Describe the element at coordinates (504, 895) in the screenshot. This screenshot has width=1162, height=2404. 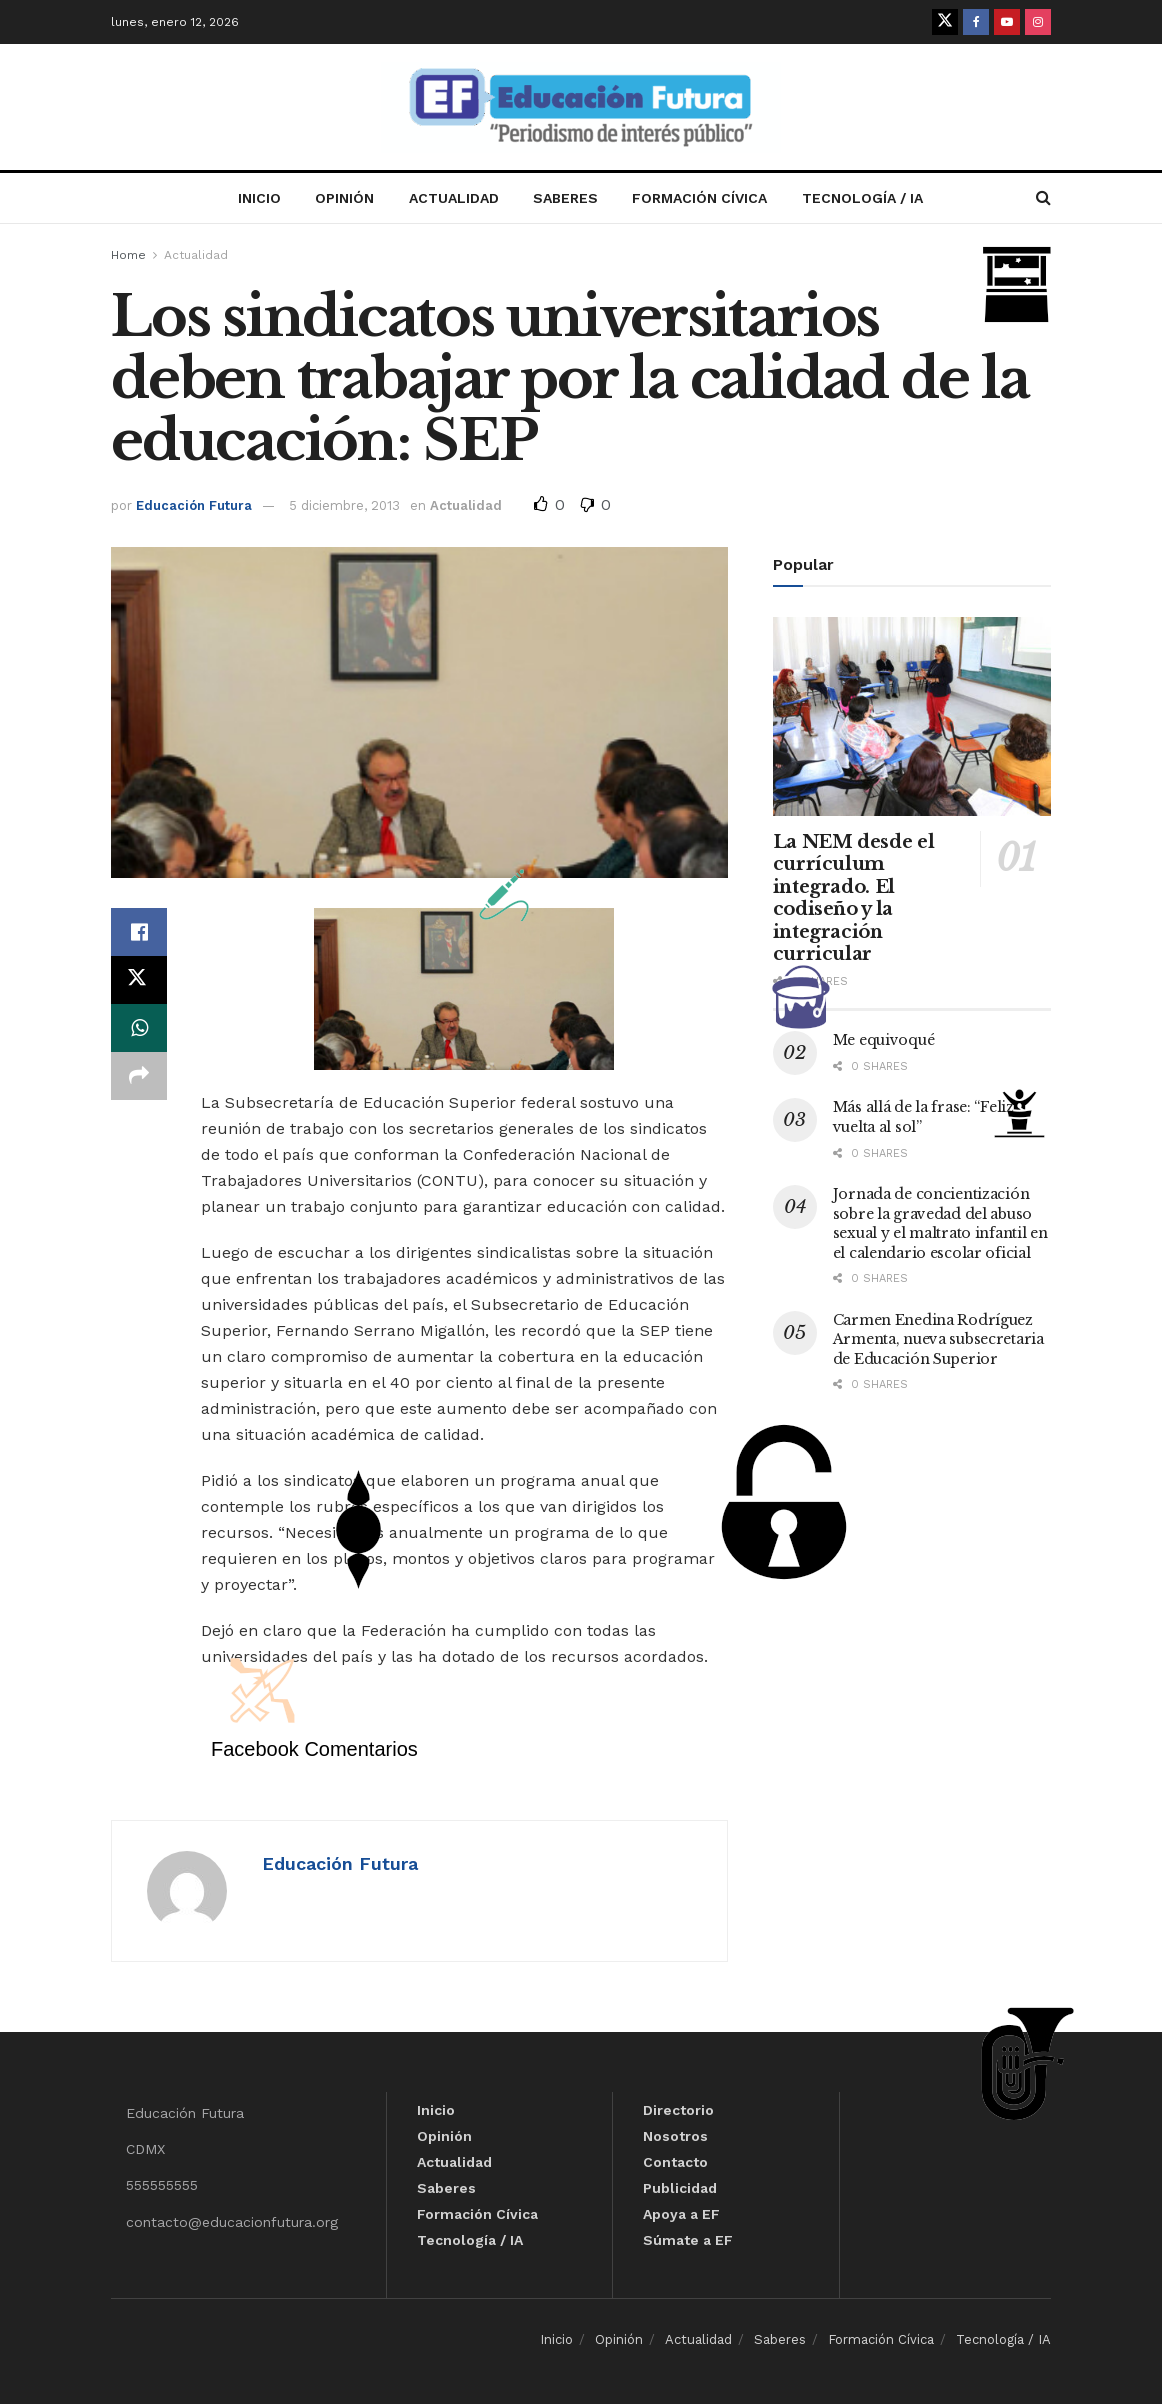
I see `audio input/output connection` at that location.